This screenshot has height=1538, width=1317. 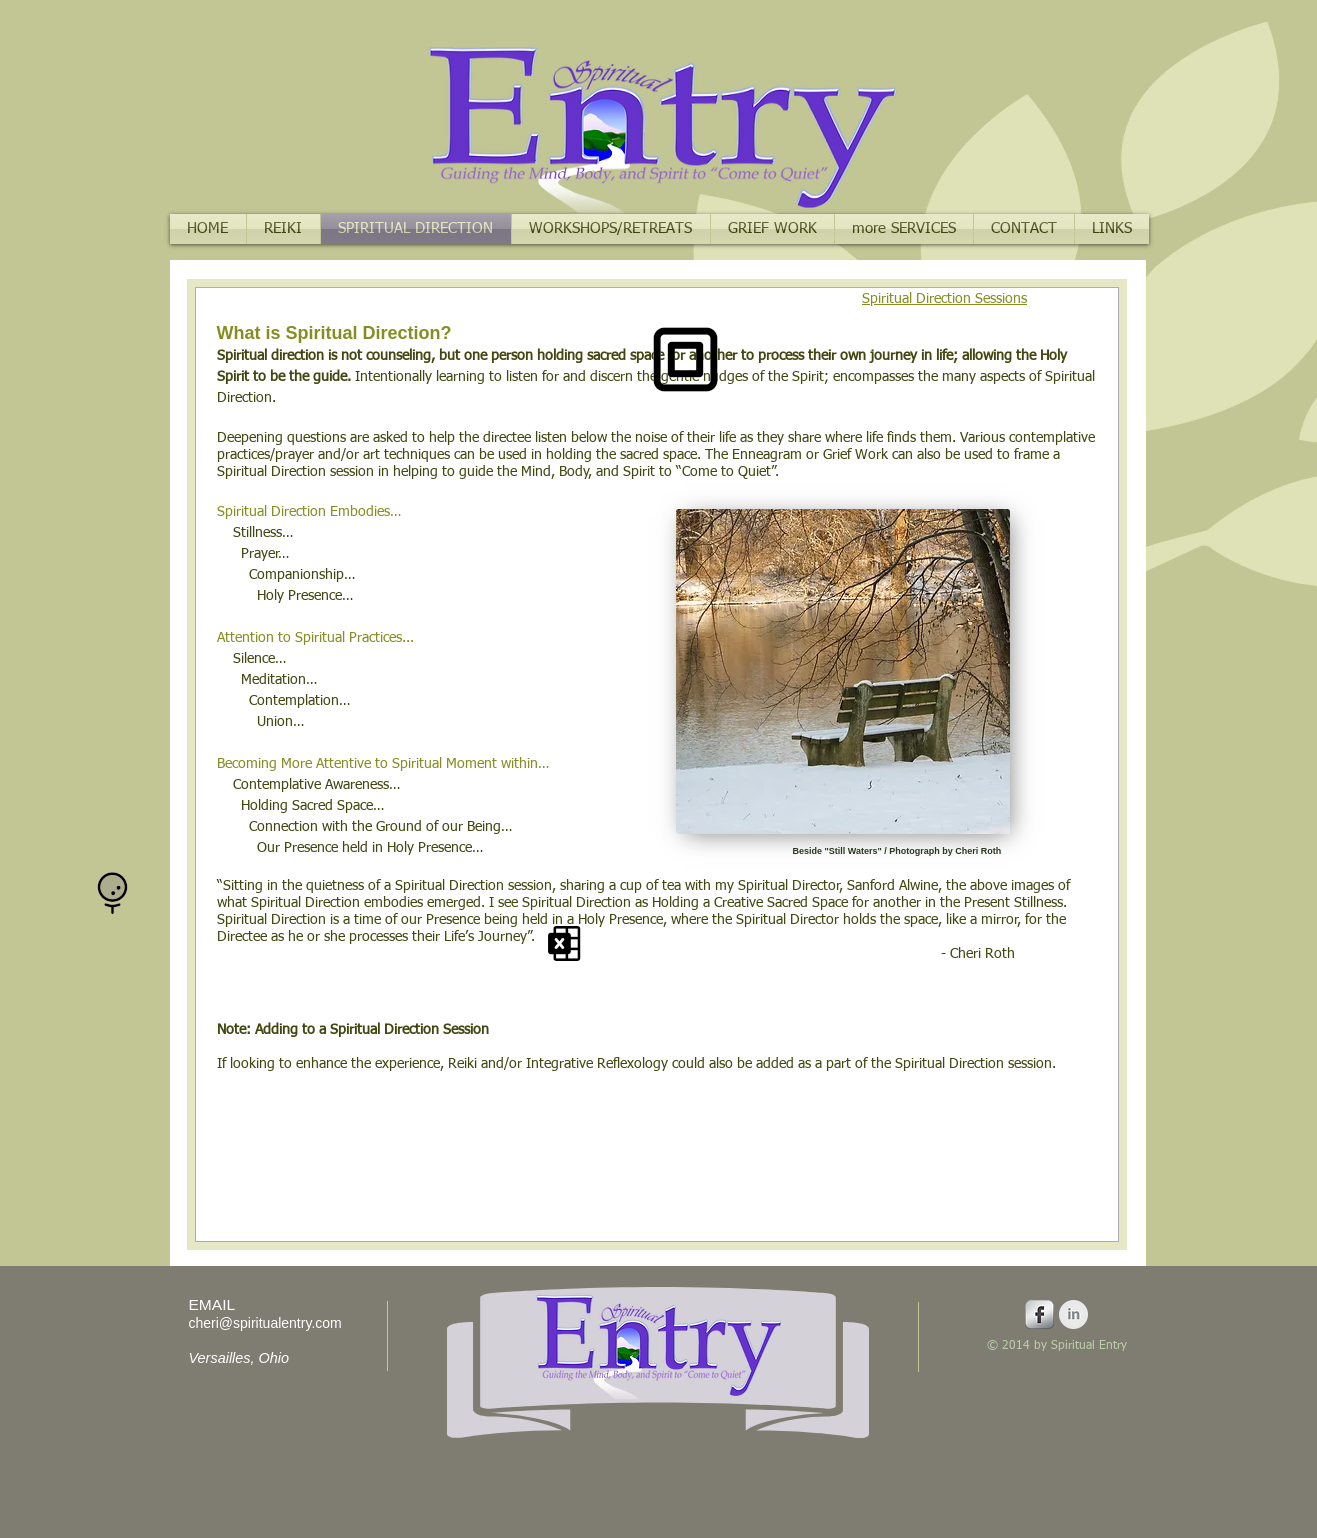 What do you see at coordinates (685, 359) in the screenshot?
I see `view box model or layout properties` at bounding box center [685, 359].